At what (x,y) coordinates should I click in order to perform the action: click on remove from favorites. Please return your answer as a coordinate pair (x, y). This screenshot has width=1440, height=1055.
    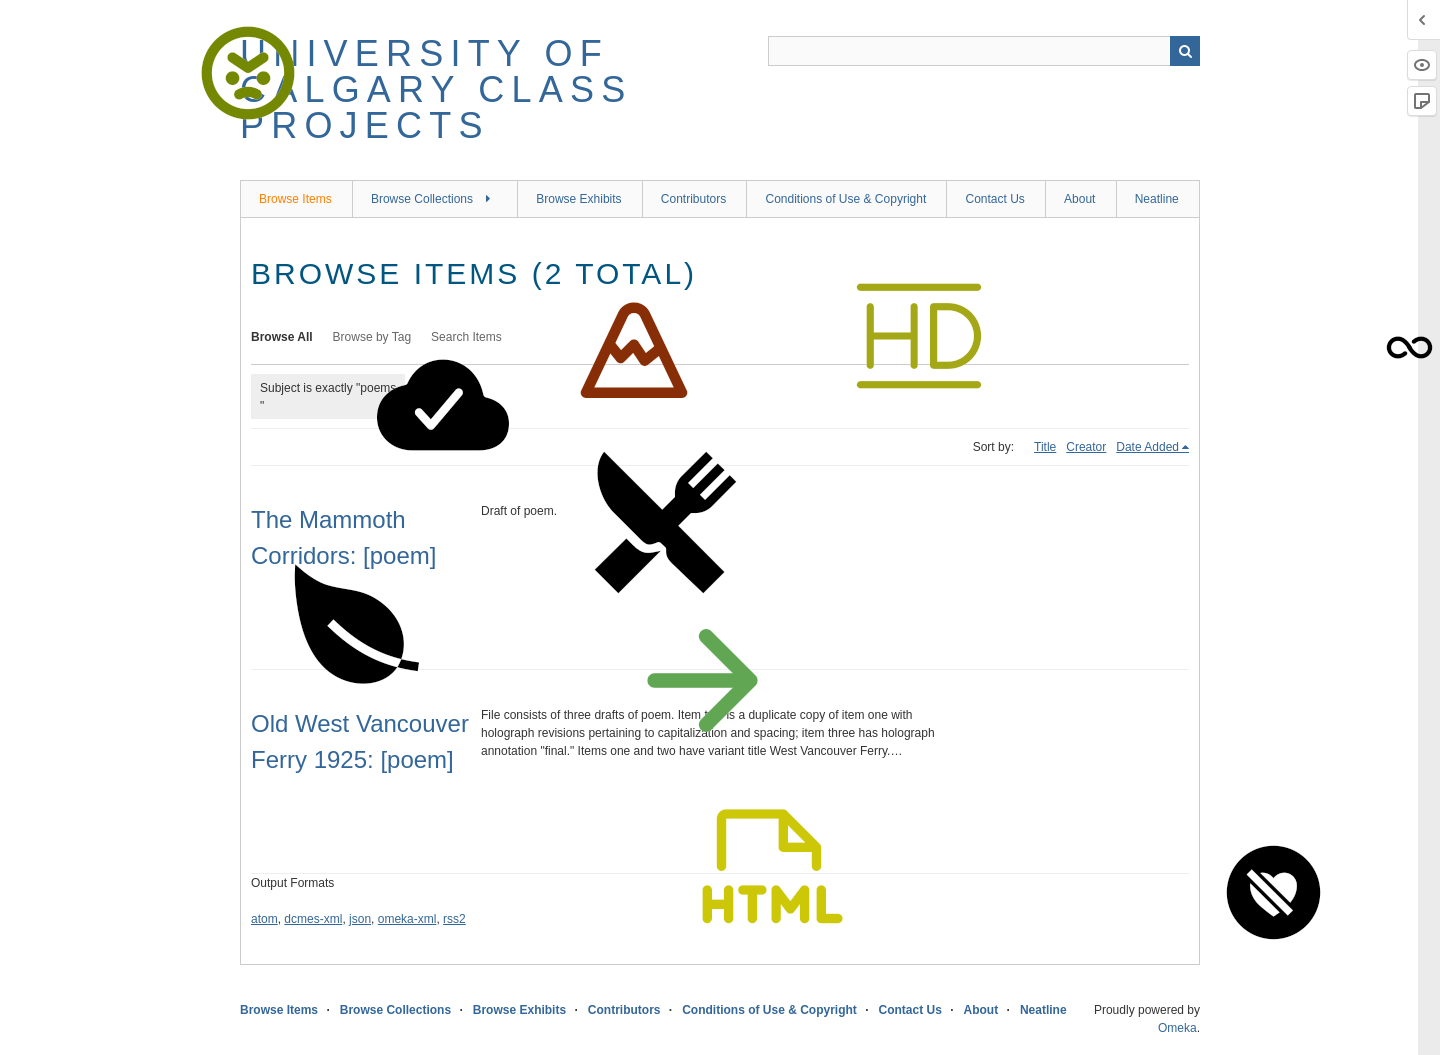
    Looking at the image, I should click on (1273, 892).